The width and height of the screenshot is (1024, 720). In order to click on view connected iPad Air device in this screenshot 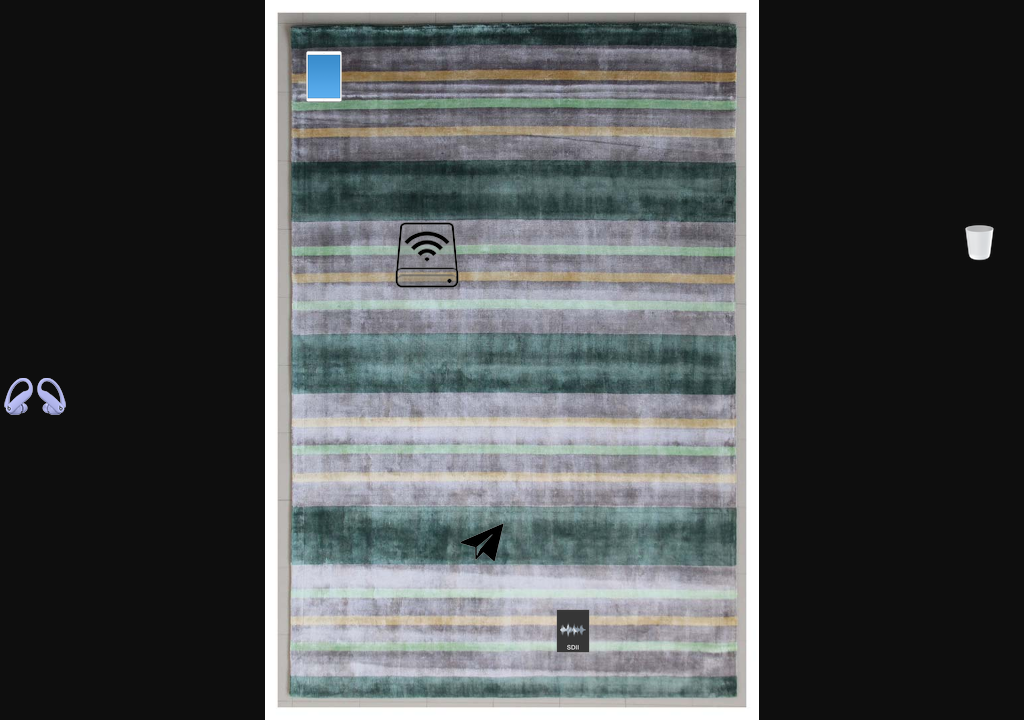, I will do `click(324, 77)`.